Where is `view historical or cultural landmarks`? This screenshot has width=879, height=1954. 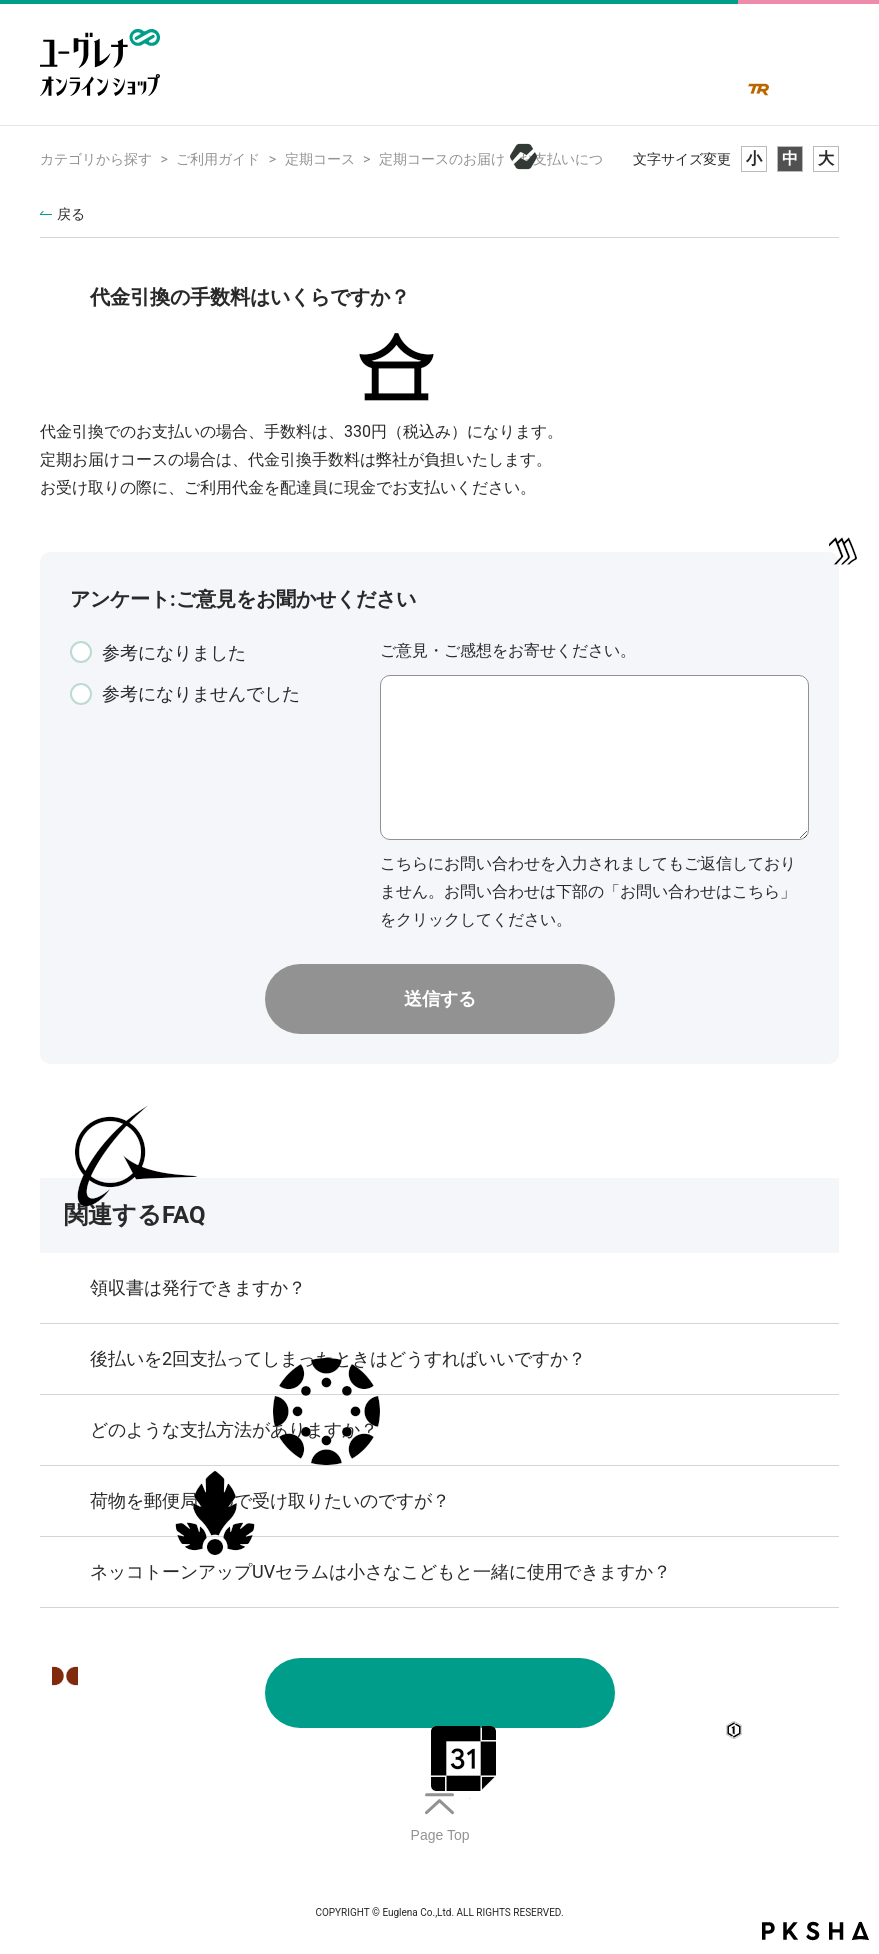 view historical or cultural landmarks is located at coordinates (396, 368).